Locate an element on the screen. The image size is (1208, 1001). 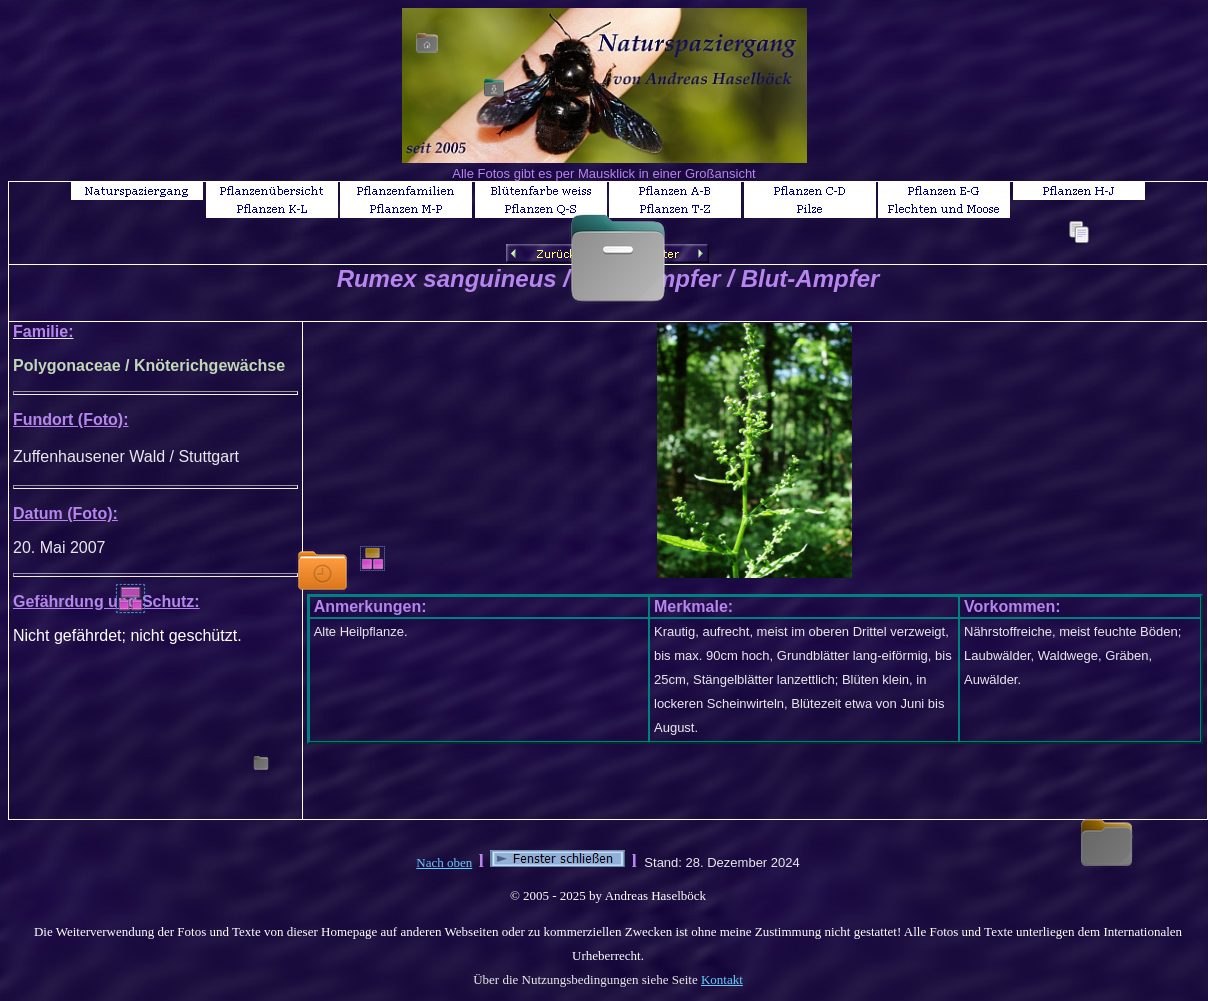
access temporary files folder is located at coordinates (322, 570).